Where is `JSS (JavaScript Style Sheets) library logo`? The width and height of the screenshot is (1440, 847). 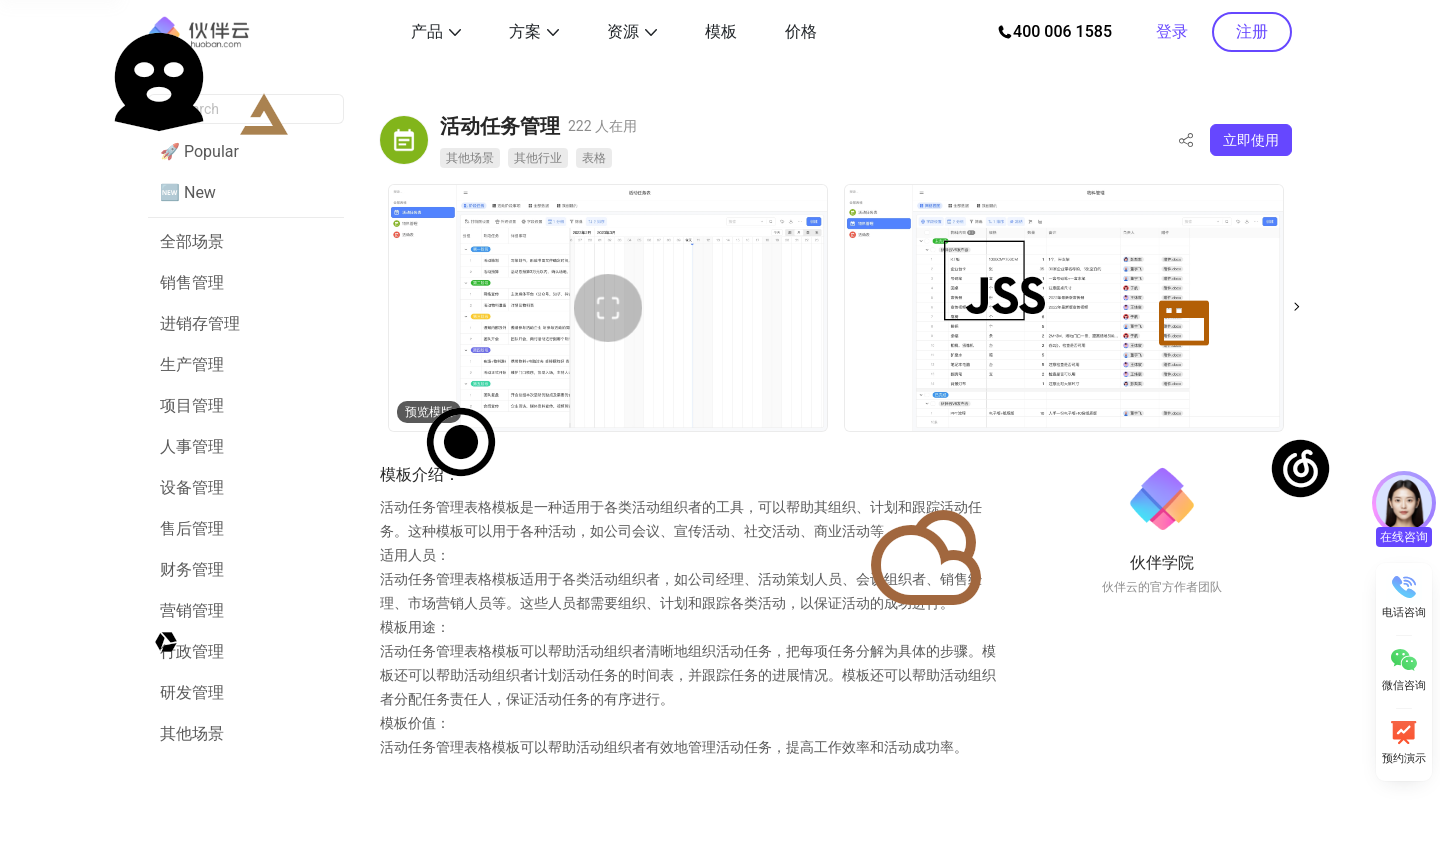
JSS (JavaScript Style Sheets) library logo is located at coordinates (994, 280).